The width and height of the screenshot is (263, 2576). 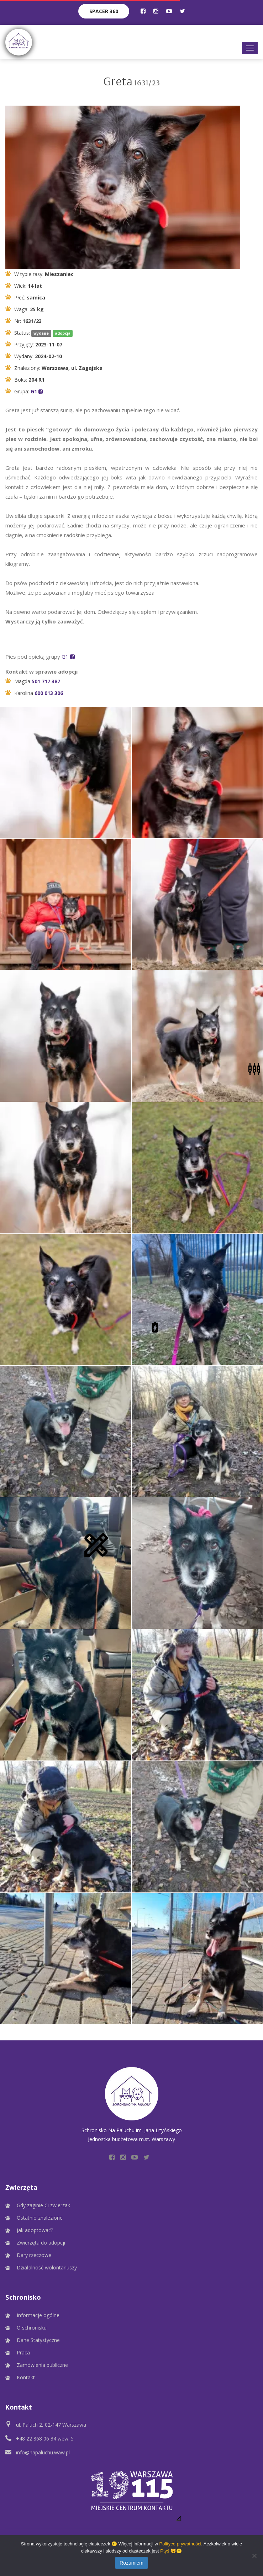 What do you see at coordinates (178, 2518) in the screenshot?
I see `indicates no cellular signal or network connection` at bounding box center [178, 2518].